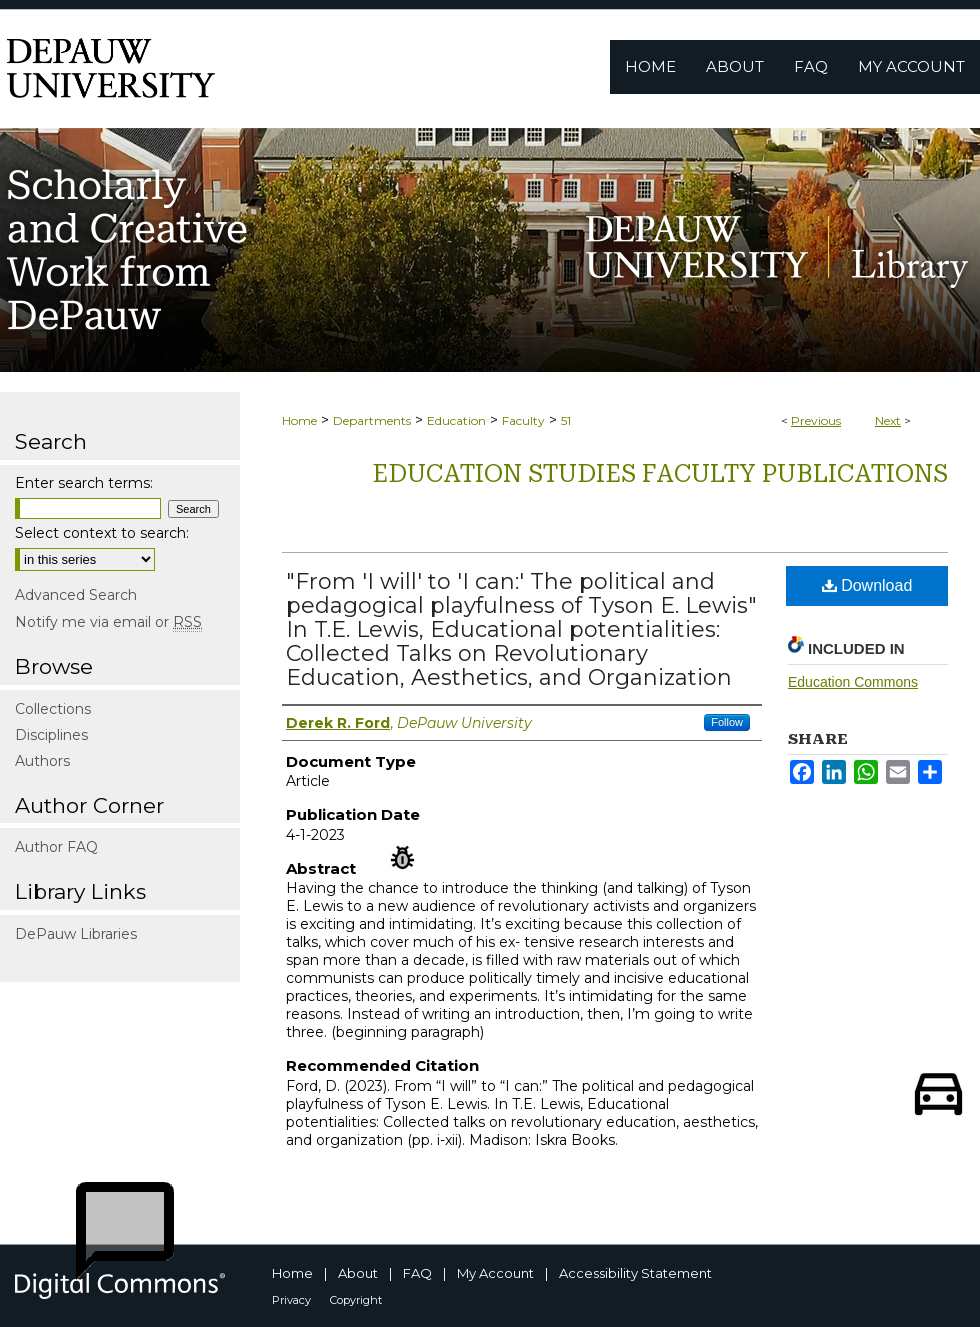 The width and height of the screenshot is (980, 1327). I want to click on find pest control services nearby, so click(402, 857).